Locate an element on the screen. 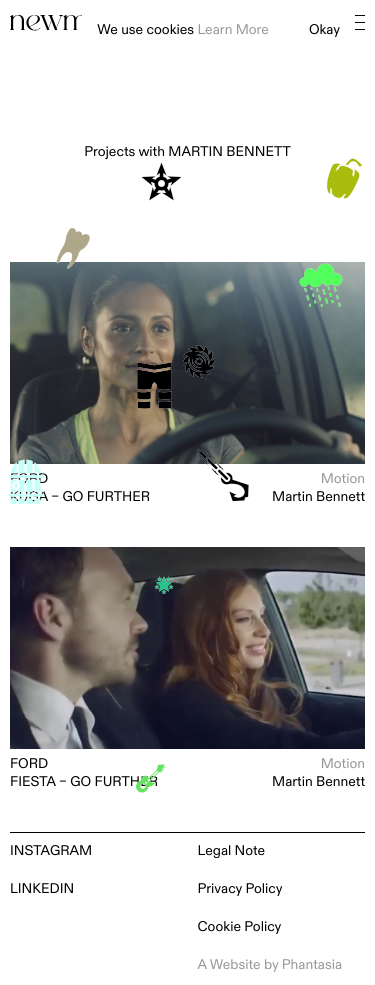 This screenshot has height=985, width=375. select bell pepper ingredient in a cooking game is located at coordinates (344, 178).